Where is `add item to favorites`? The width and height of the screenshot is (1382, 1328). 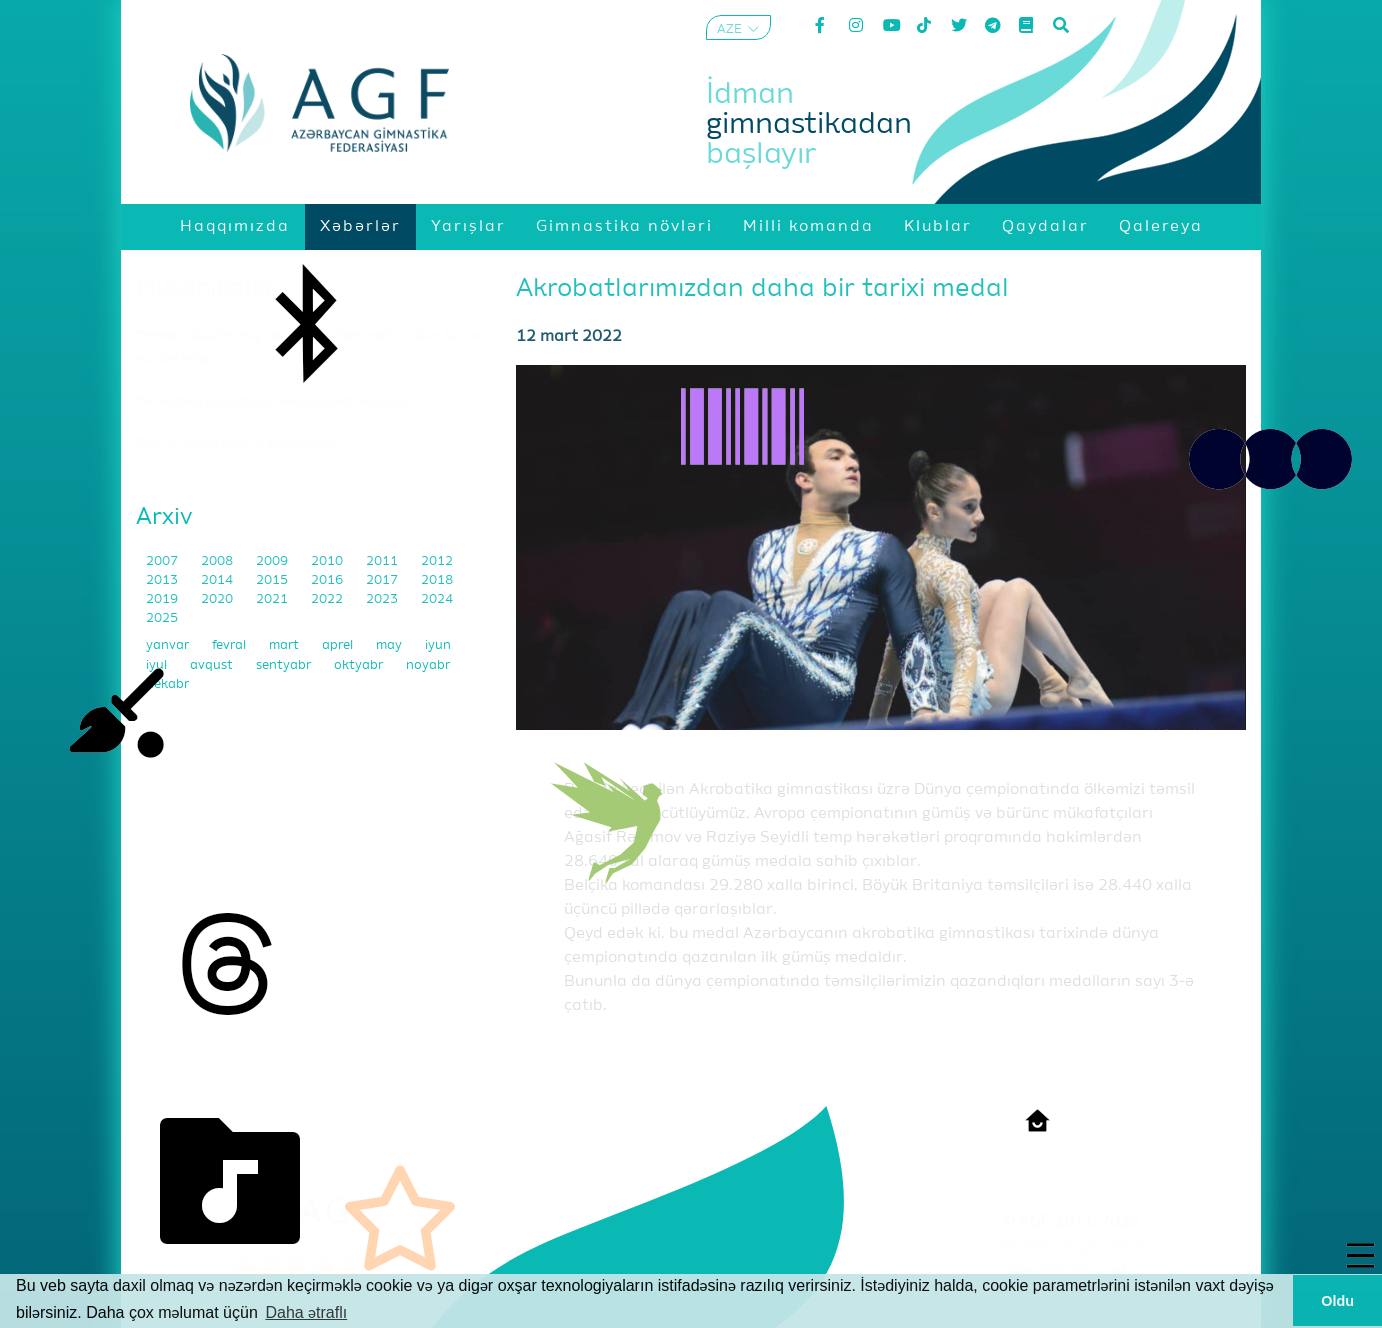
add item to favorites is located at coordinates (400, 1223).